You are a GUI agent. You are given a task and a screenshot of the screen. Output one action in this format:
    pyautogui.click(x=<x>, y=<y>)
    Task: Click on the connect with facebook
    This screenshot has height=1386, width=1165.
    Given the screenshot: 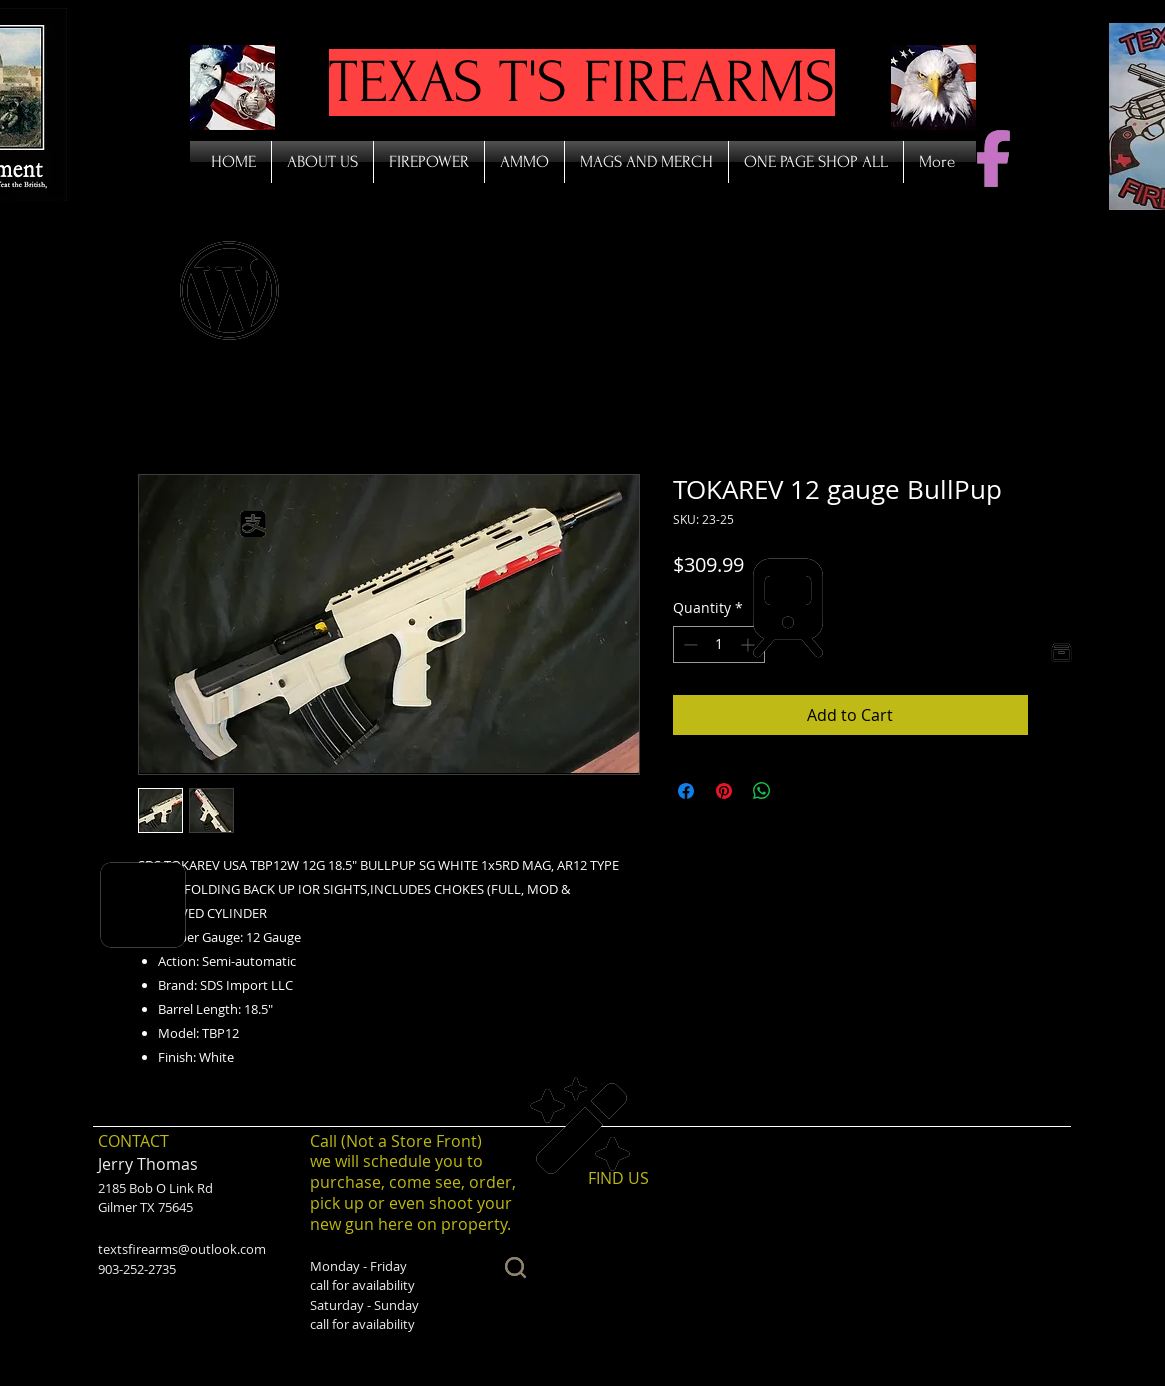 What is the action you would take?
    pyautogui.click(x=993, y=158)
    